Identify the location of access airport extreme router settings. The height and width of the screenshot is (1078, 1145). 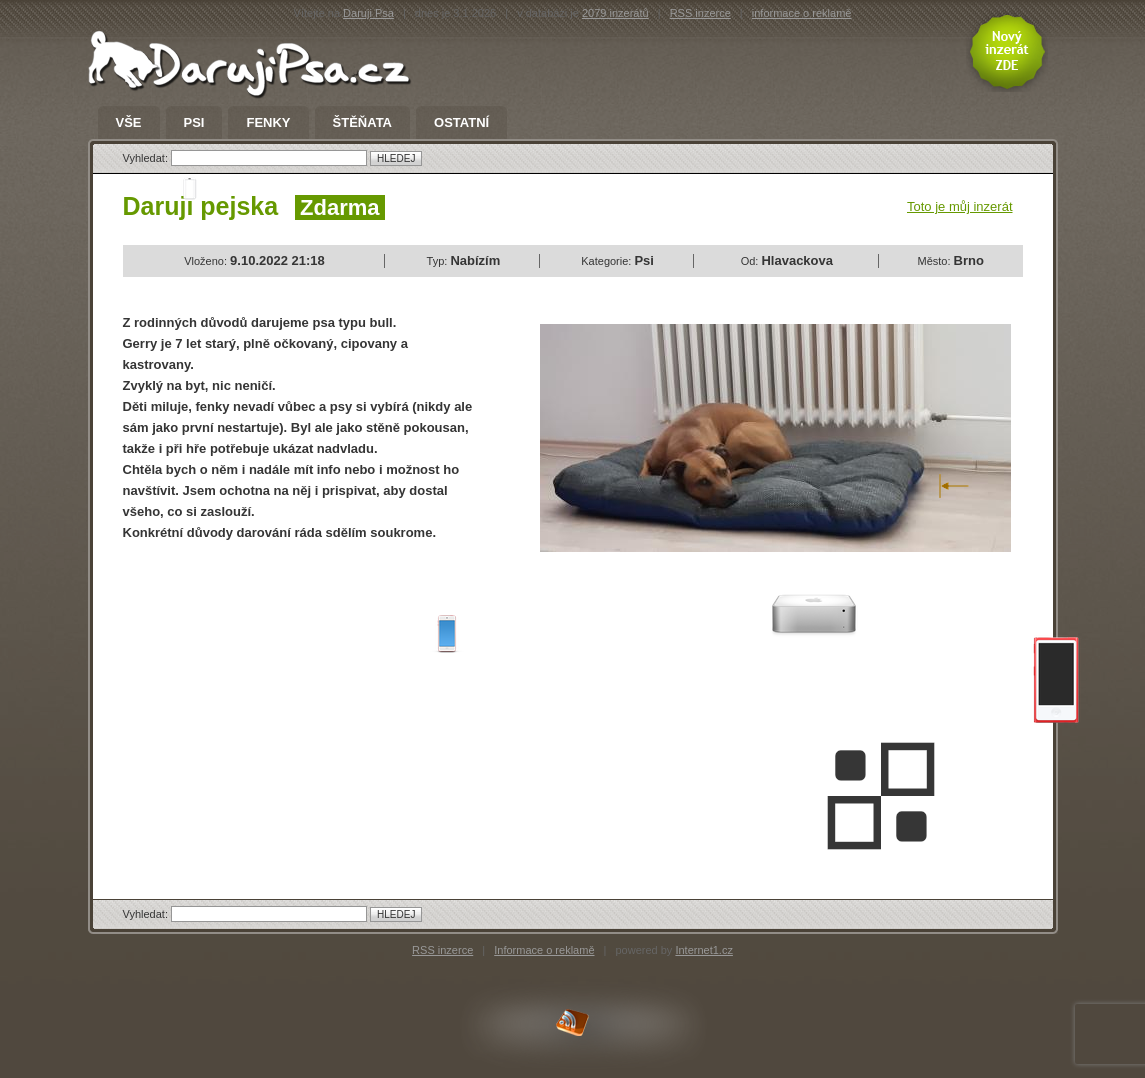
(190, 188).